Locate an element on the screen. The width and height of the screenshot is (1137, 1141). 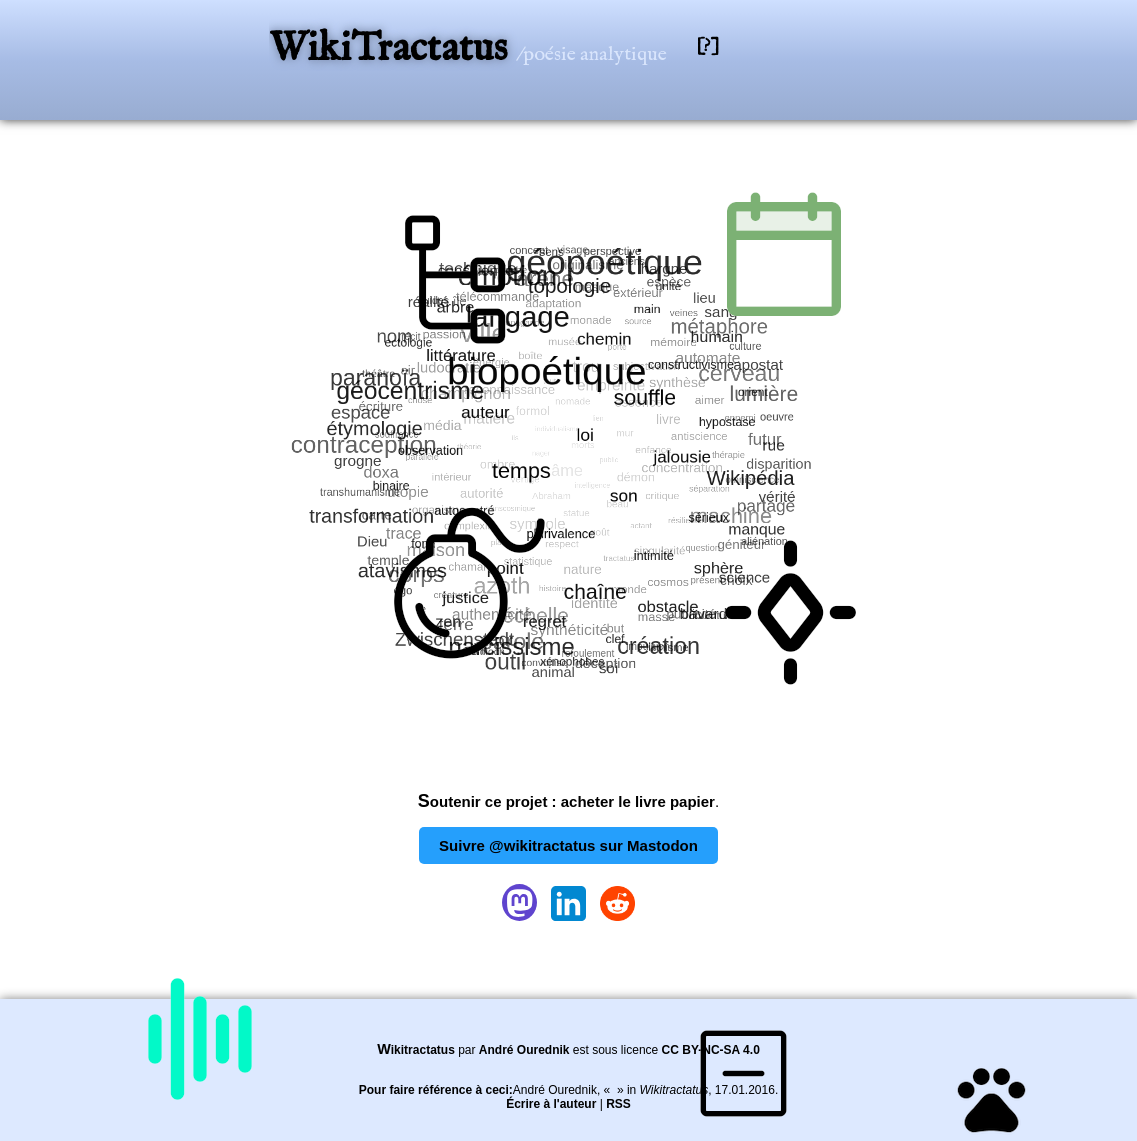
indicates a destructive or dangerous action is located at coordinates (461, 580).